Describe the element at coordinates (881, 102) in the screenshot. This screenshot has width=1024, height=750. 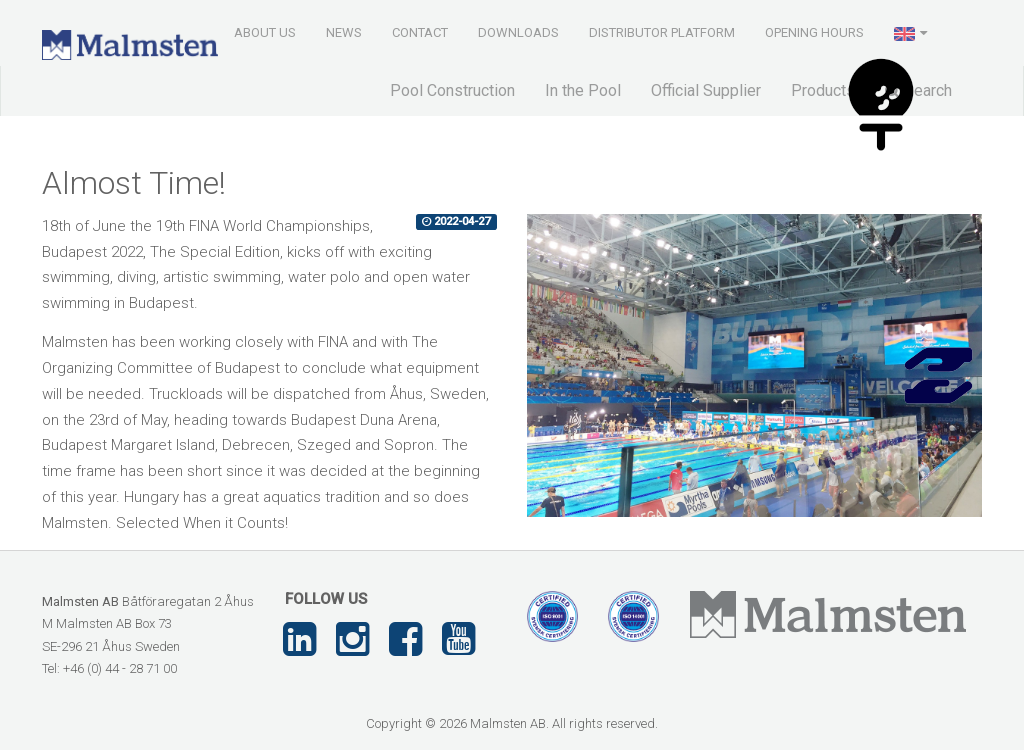
I see `access golf or sports-related features` at that location.